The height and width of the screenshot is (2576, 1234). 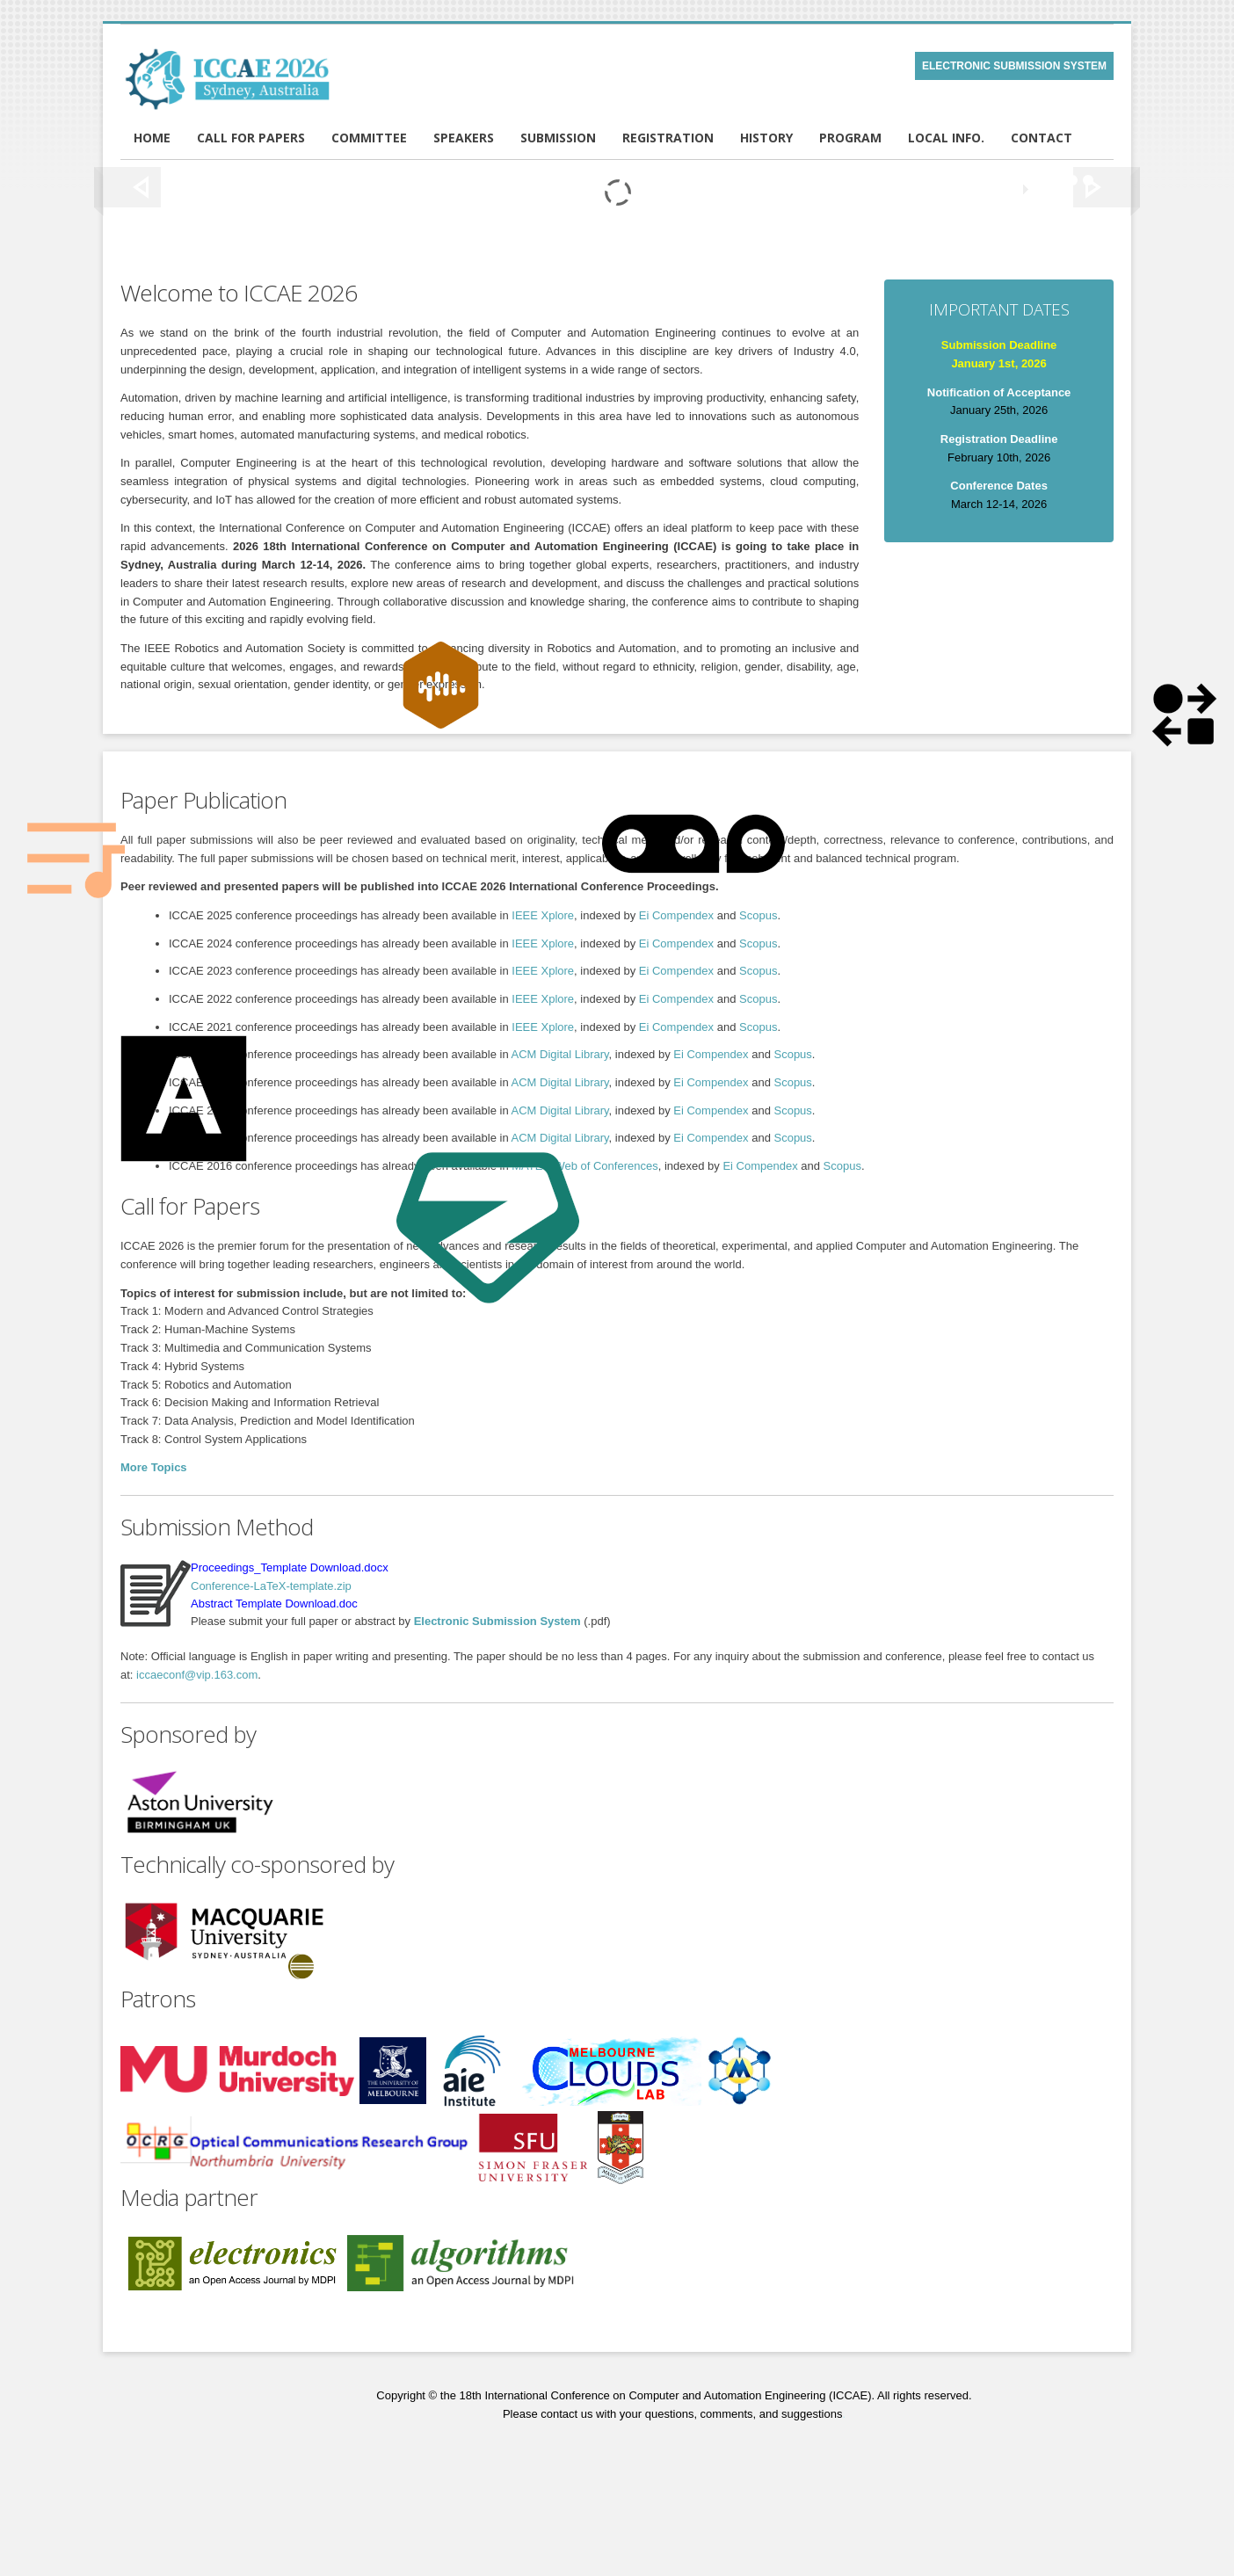 What do you see at coordinates (488, 1228) in the screenshot?
I see `zod typescript validation library logo` at bounding box center [488, 1228].